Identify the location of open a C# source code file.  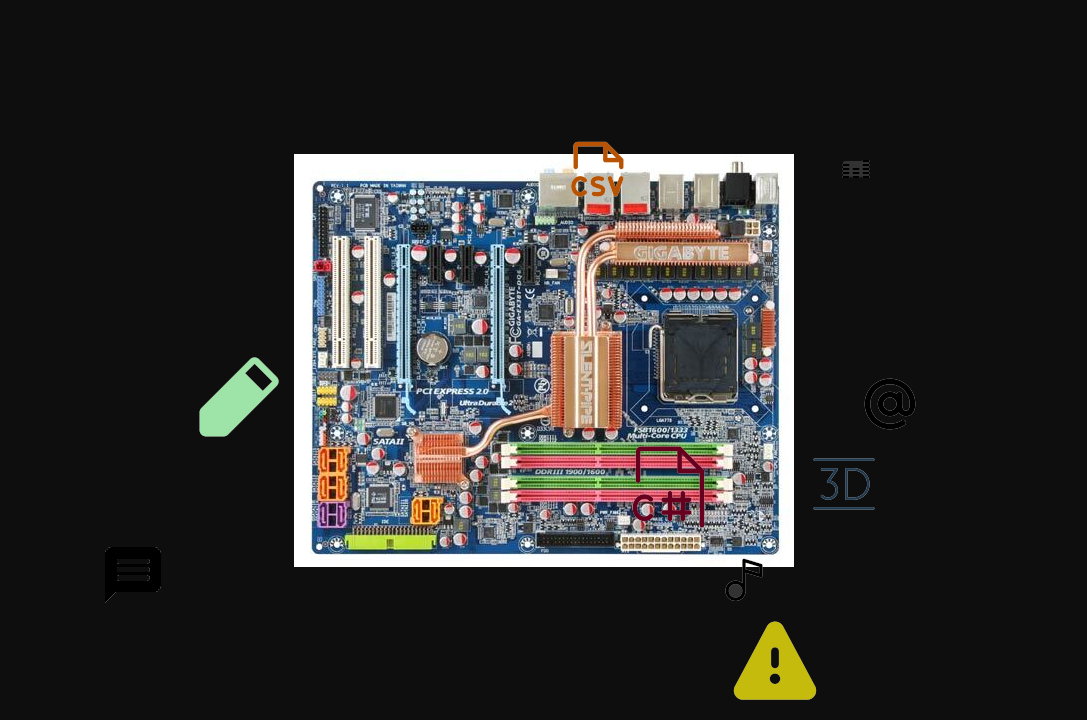
(670, 487).